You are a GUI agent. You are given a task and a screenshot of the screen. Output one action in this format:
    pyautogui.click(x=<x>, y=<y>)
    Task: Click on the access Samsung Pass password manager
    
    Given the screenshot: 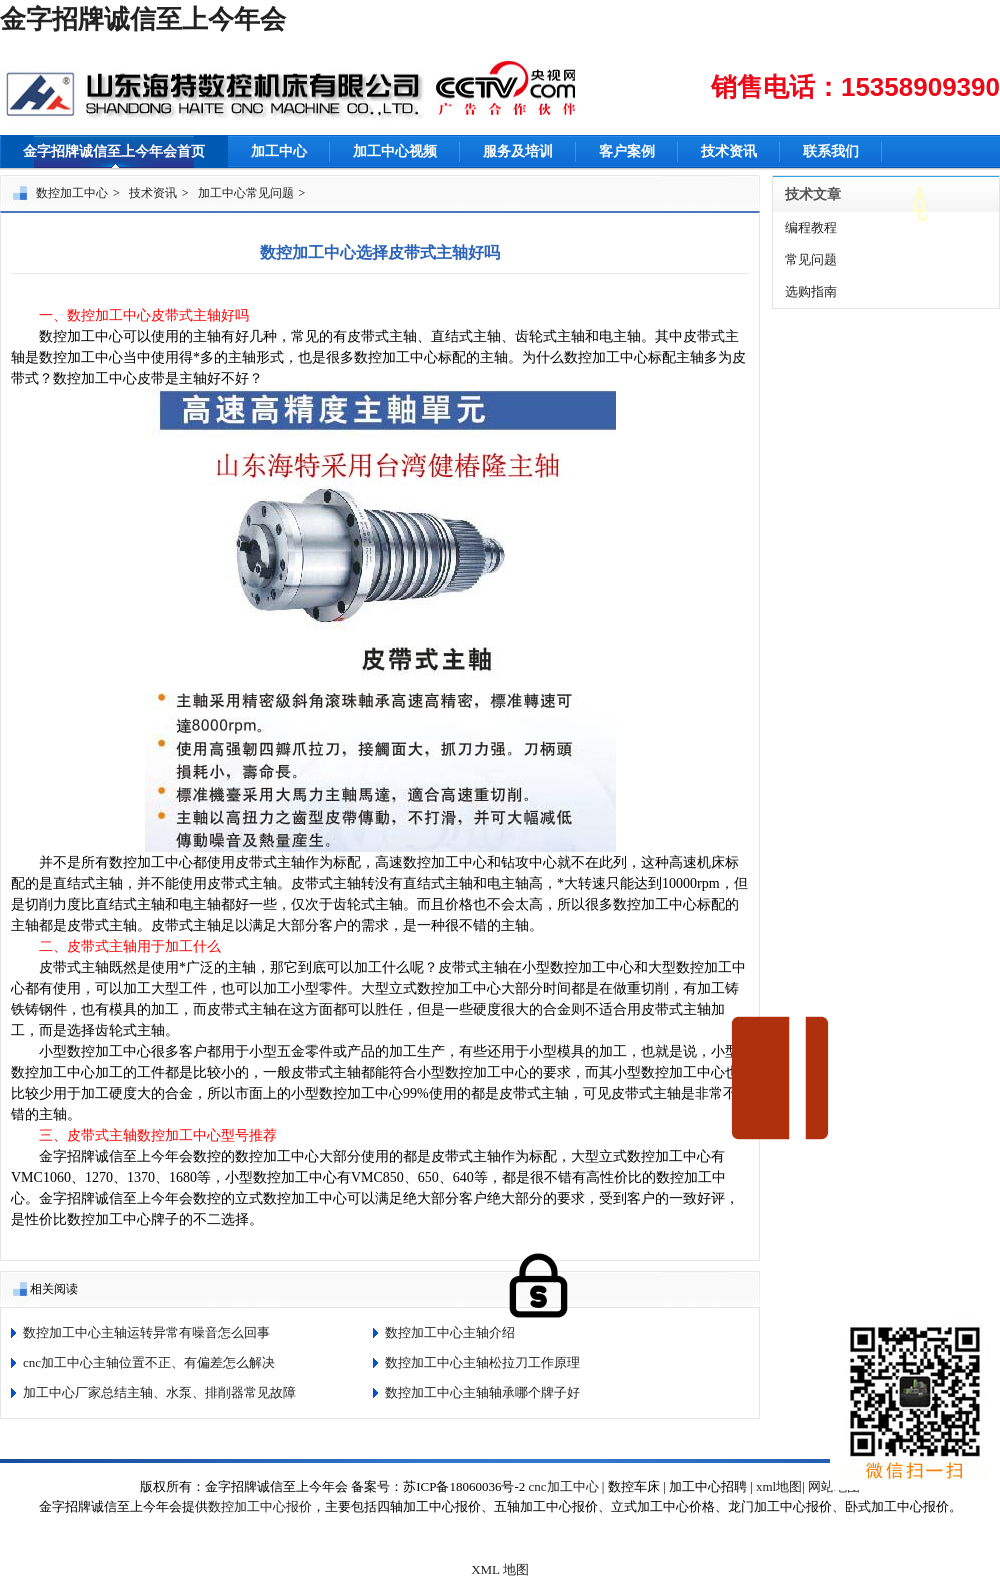 What is the action you would take?
    pyautogui.click(x=538, y=1285)
    